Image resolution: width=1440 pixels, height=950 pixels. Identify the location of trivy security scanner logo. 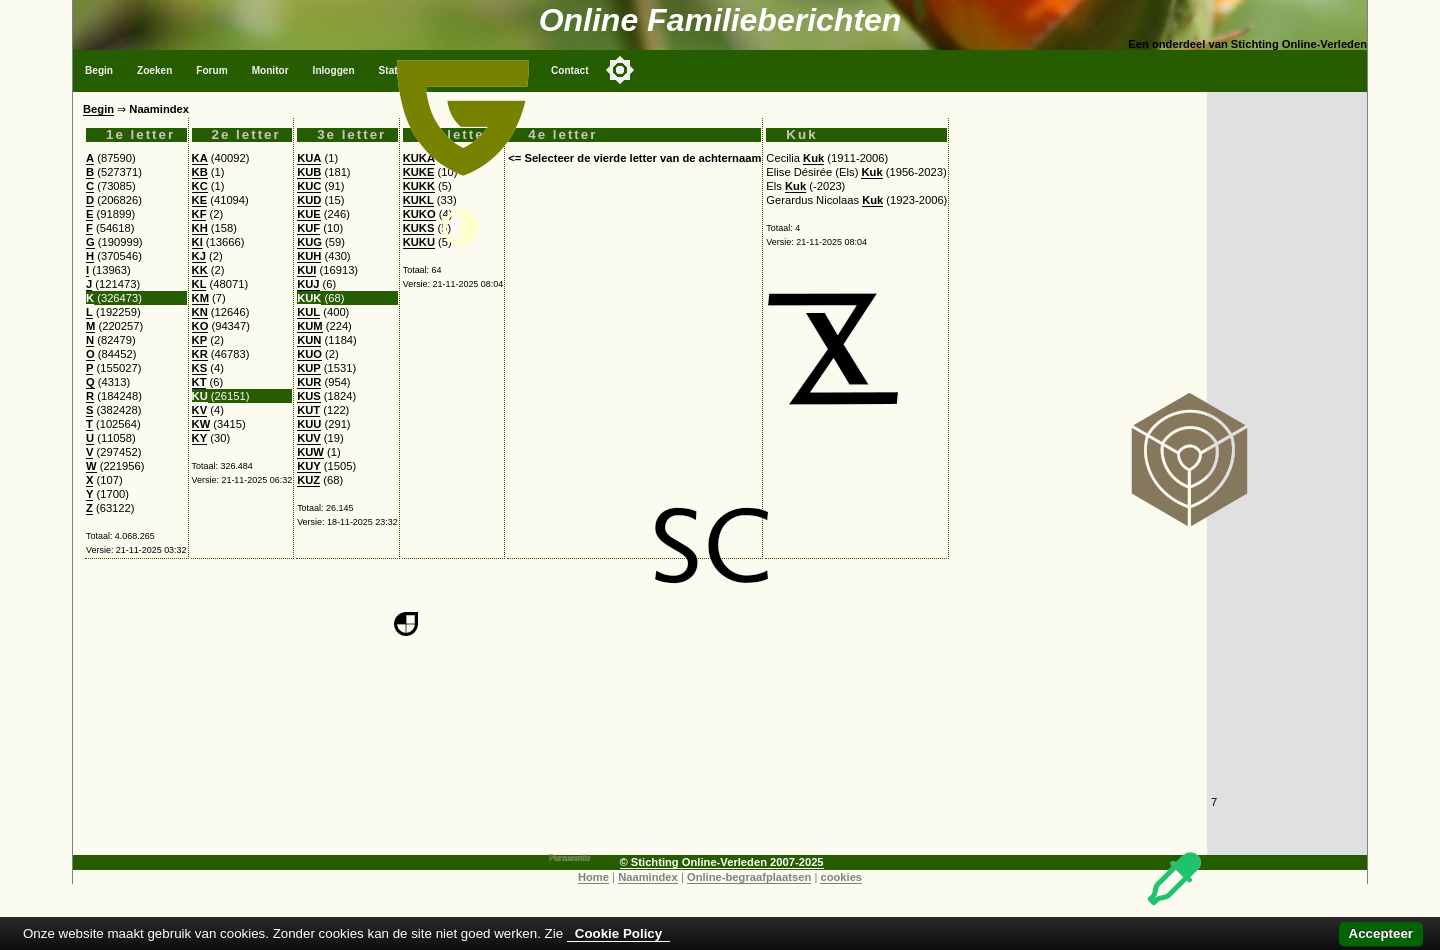
(1189, 459).